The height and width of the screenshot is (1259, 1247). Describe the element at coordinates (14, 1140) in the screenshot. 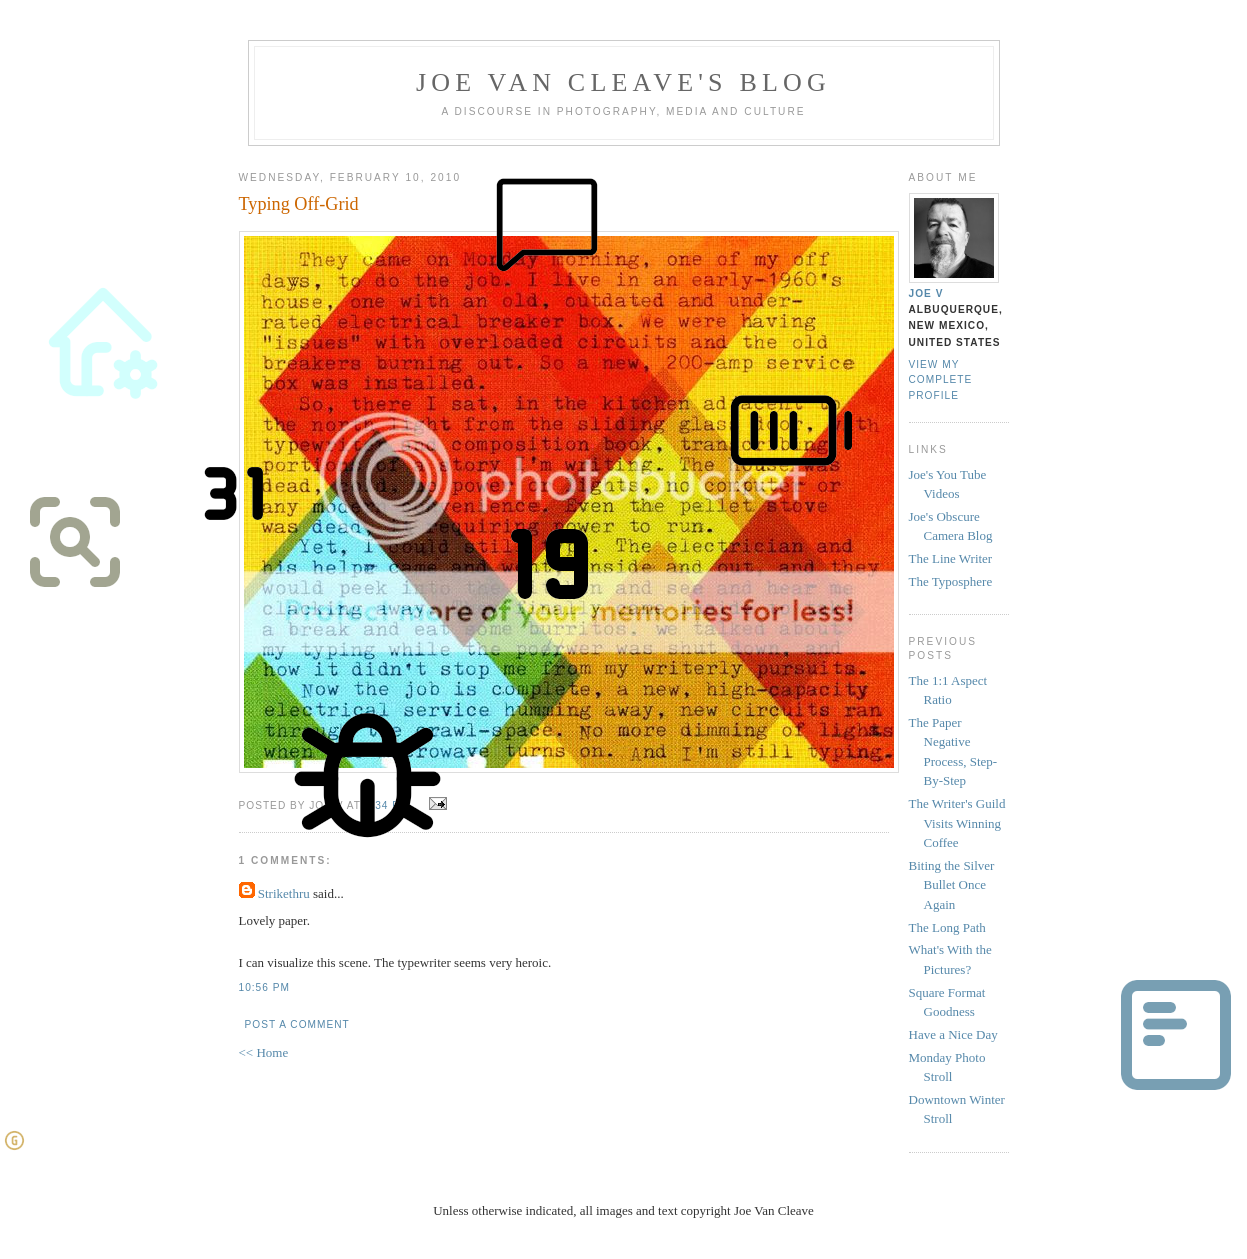

I see `google account or google-related feature` at that location.